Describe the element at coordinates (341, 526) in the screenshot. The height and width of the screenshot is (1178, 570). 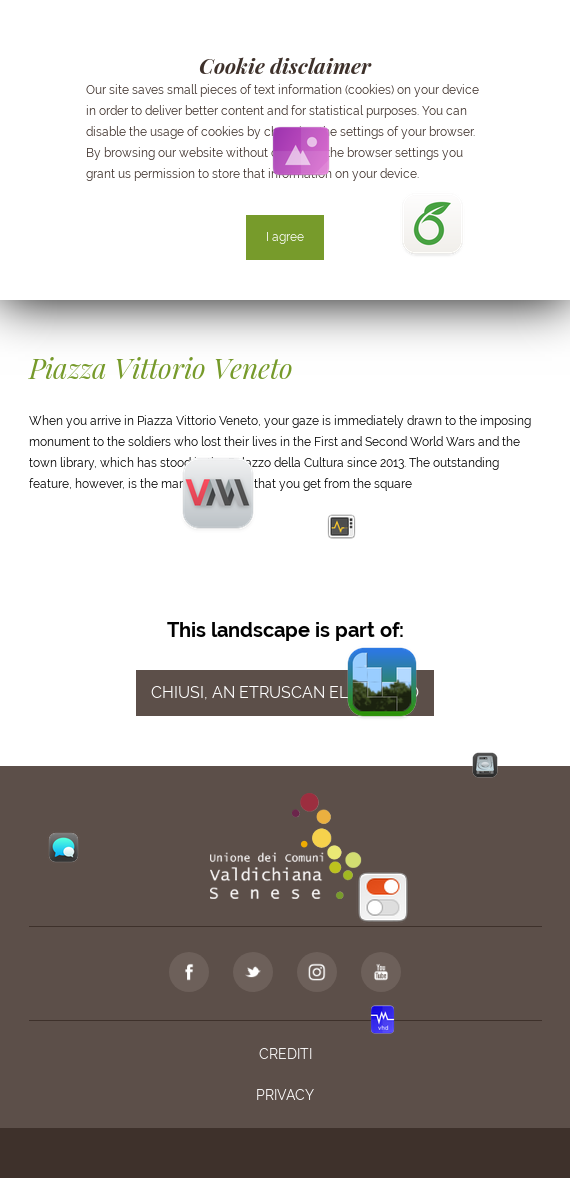
I see `open system monitor to view CPU and memory usage` at that location.